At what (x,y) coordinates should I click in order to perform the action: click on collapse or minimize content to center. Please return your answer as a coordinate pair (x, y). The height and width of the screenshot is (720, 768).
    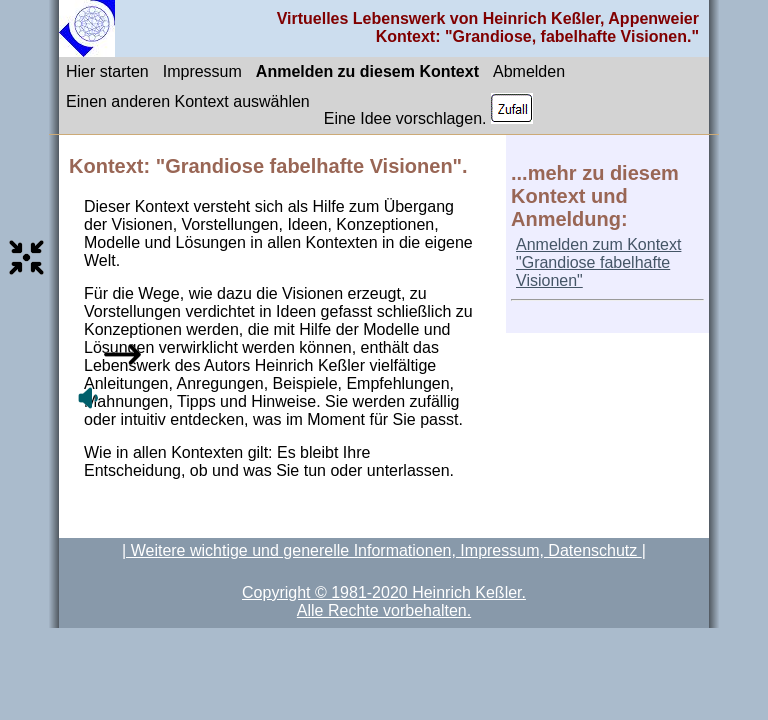
    Looking at the image, I should click on (26, 257).